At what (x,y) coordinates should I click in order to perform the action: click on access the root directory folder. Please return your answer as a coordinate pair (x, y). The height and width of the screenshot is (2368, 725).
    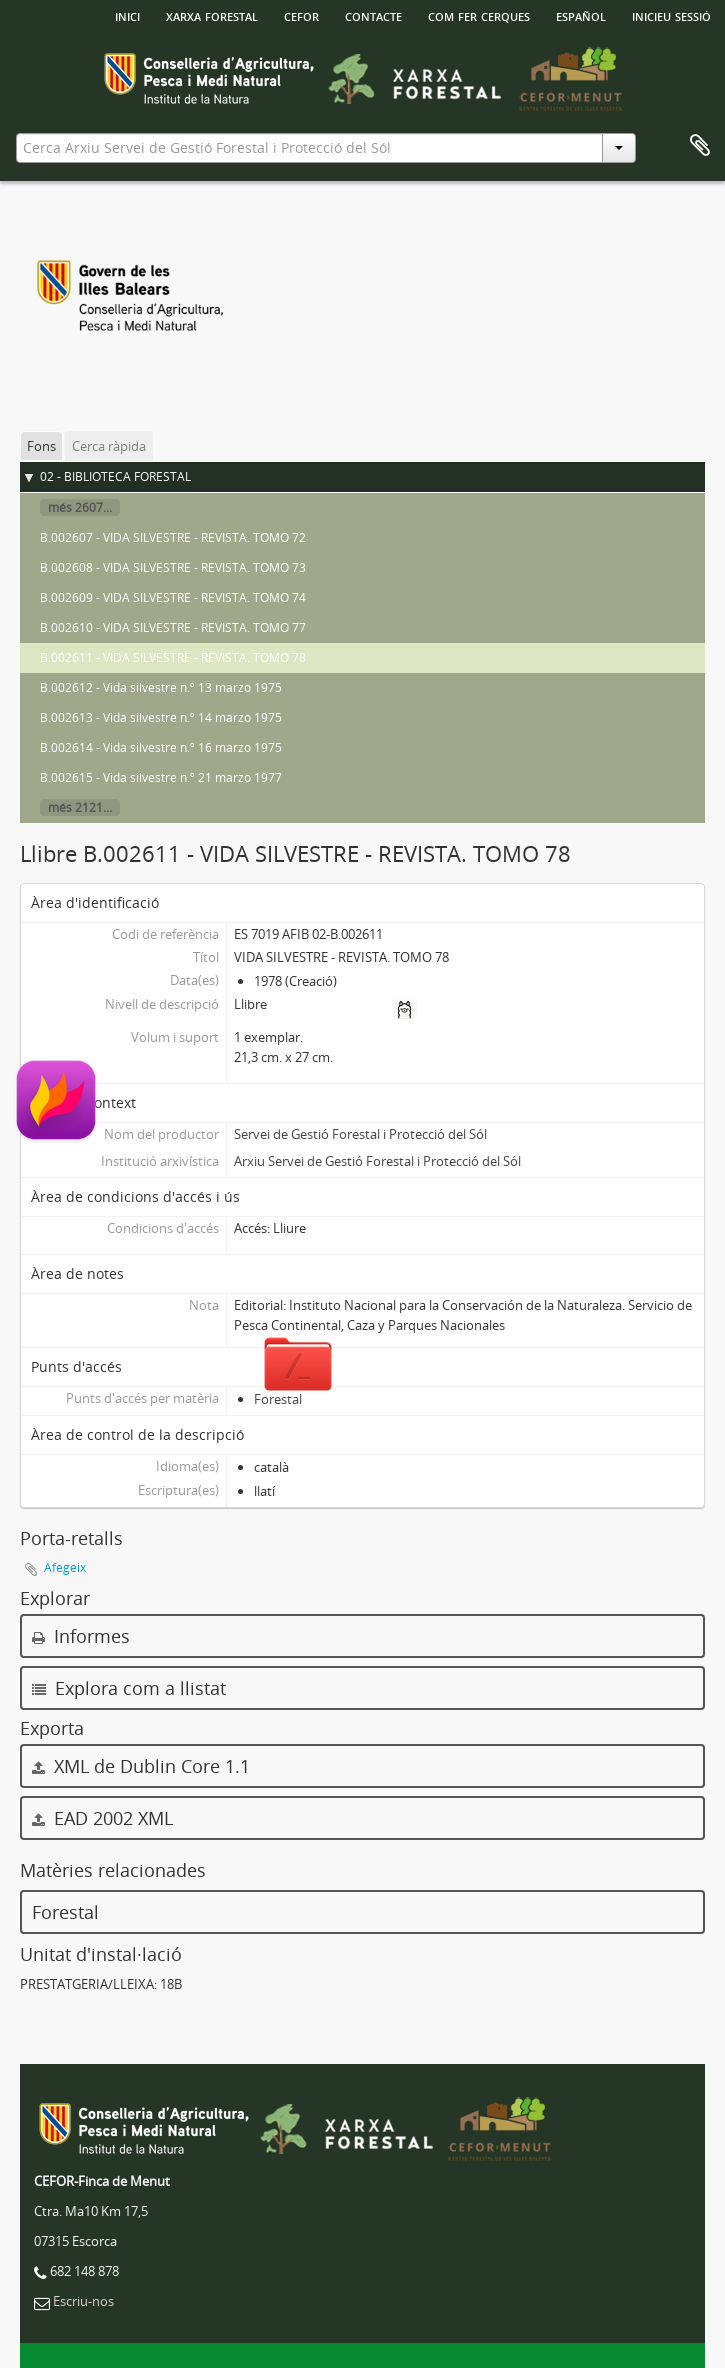
    Looking at the image, I should click on (298, 1364).